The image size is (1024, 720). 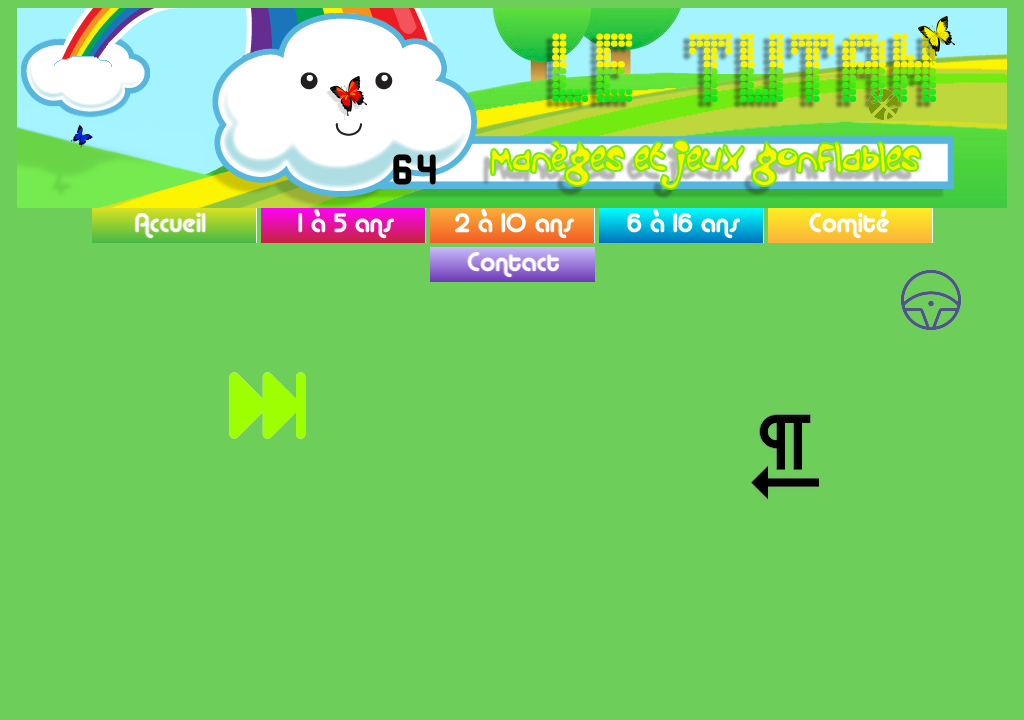 What do you see at coordinates (883, 104) in the screenshot?
I see `access sports or basketball-related content` at bounding box center [883, 104].